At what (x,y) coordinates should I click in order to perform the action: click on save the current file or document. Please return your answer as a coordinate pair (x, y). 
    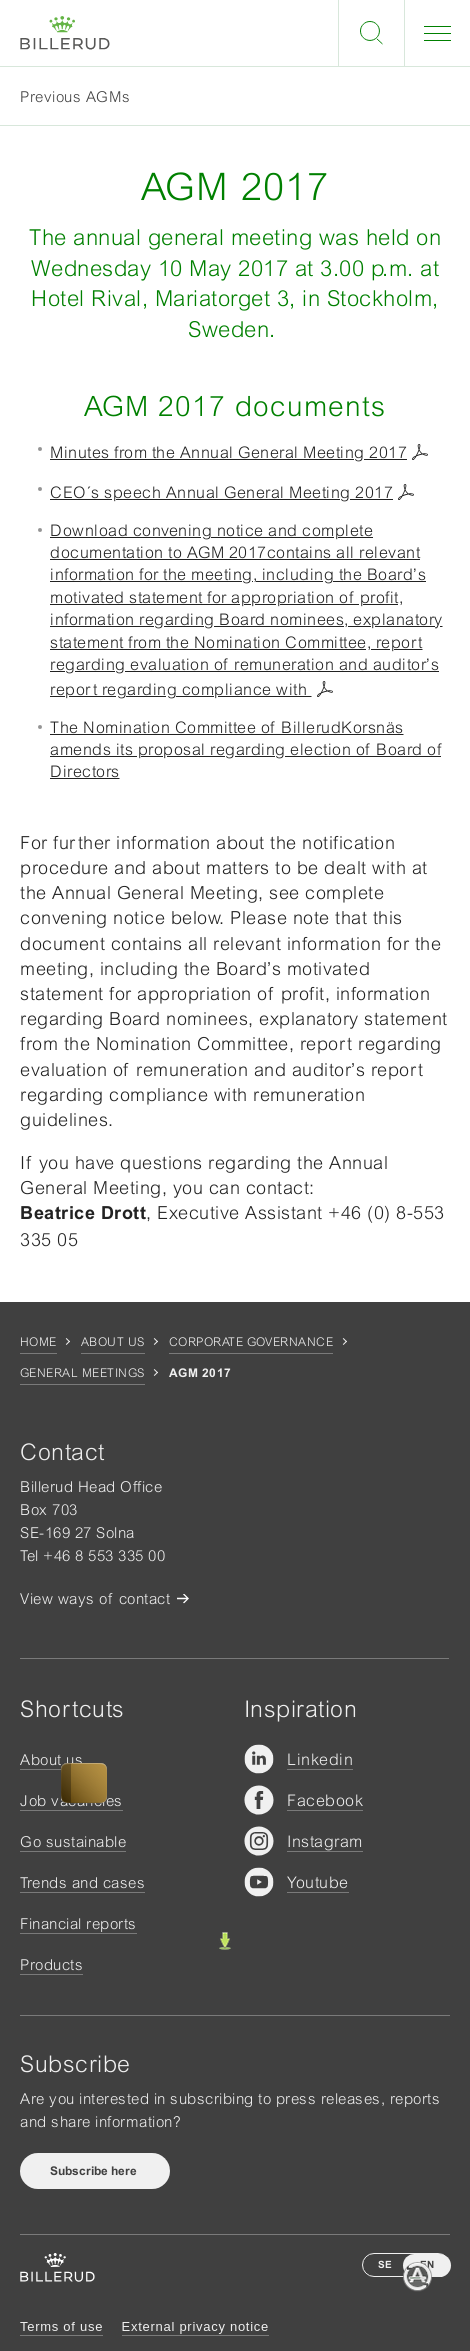
    Looking at the image, I should click on (225, 1941).